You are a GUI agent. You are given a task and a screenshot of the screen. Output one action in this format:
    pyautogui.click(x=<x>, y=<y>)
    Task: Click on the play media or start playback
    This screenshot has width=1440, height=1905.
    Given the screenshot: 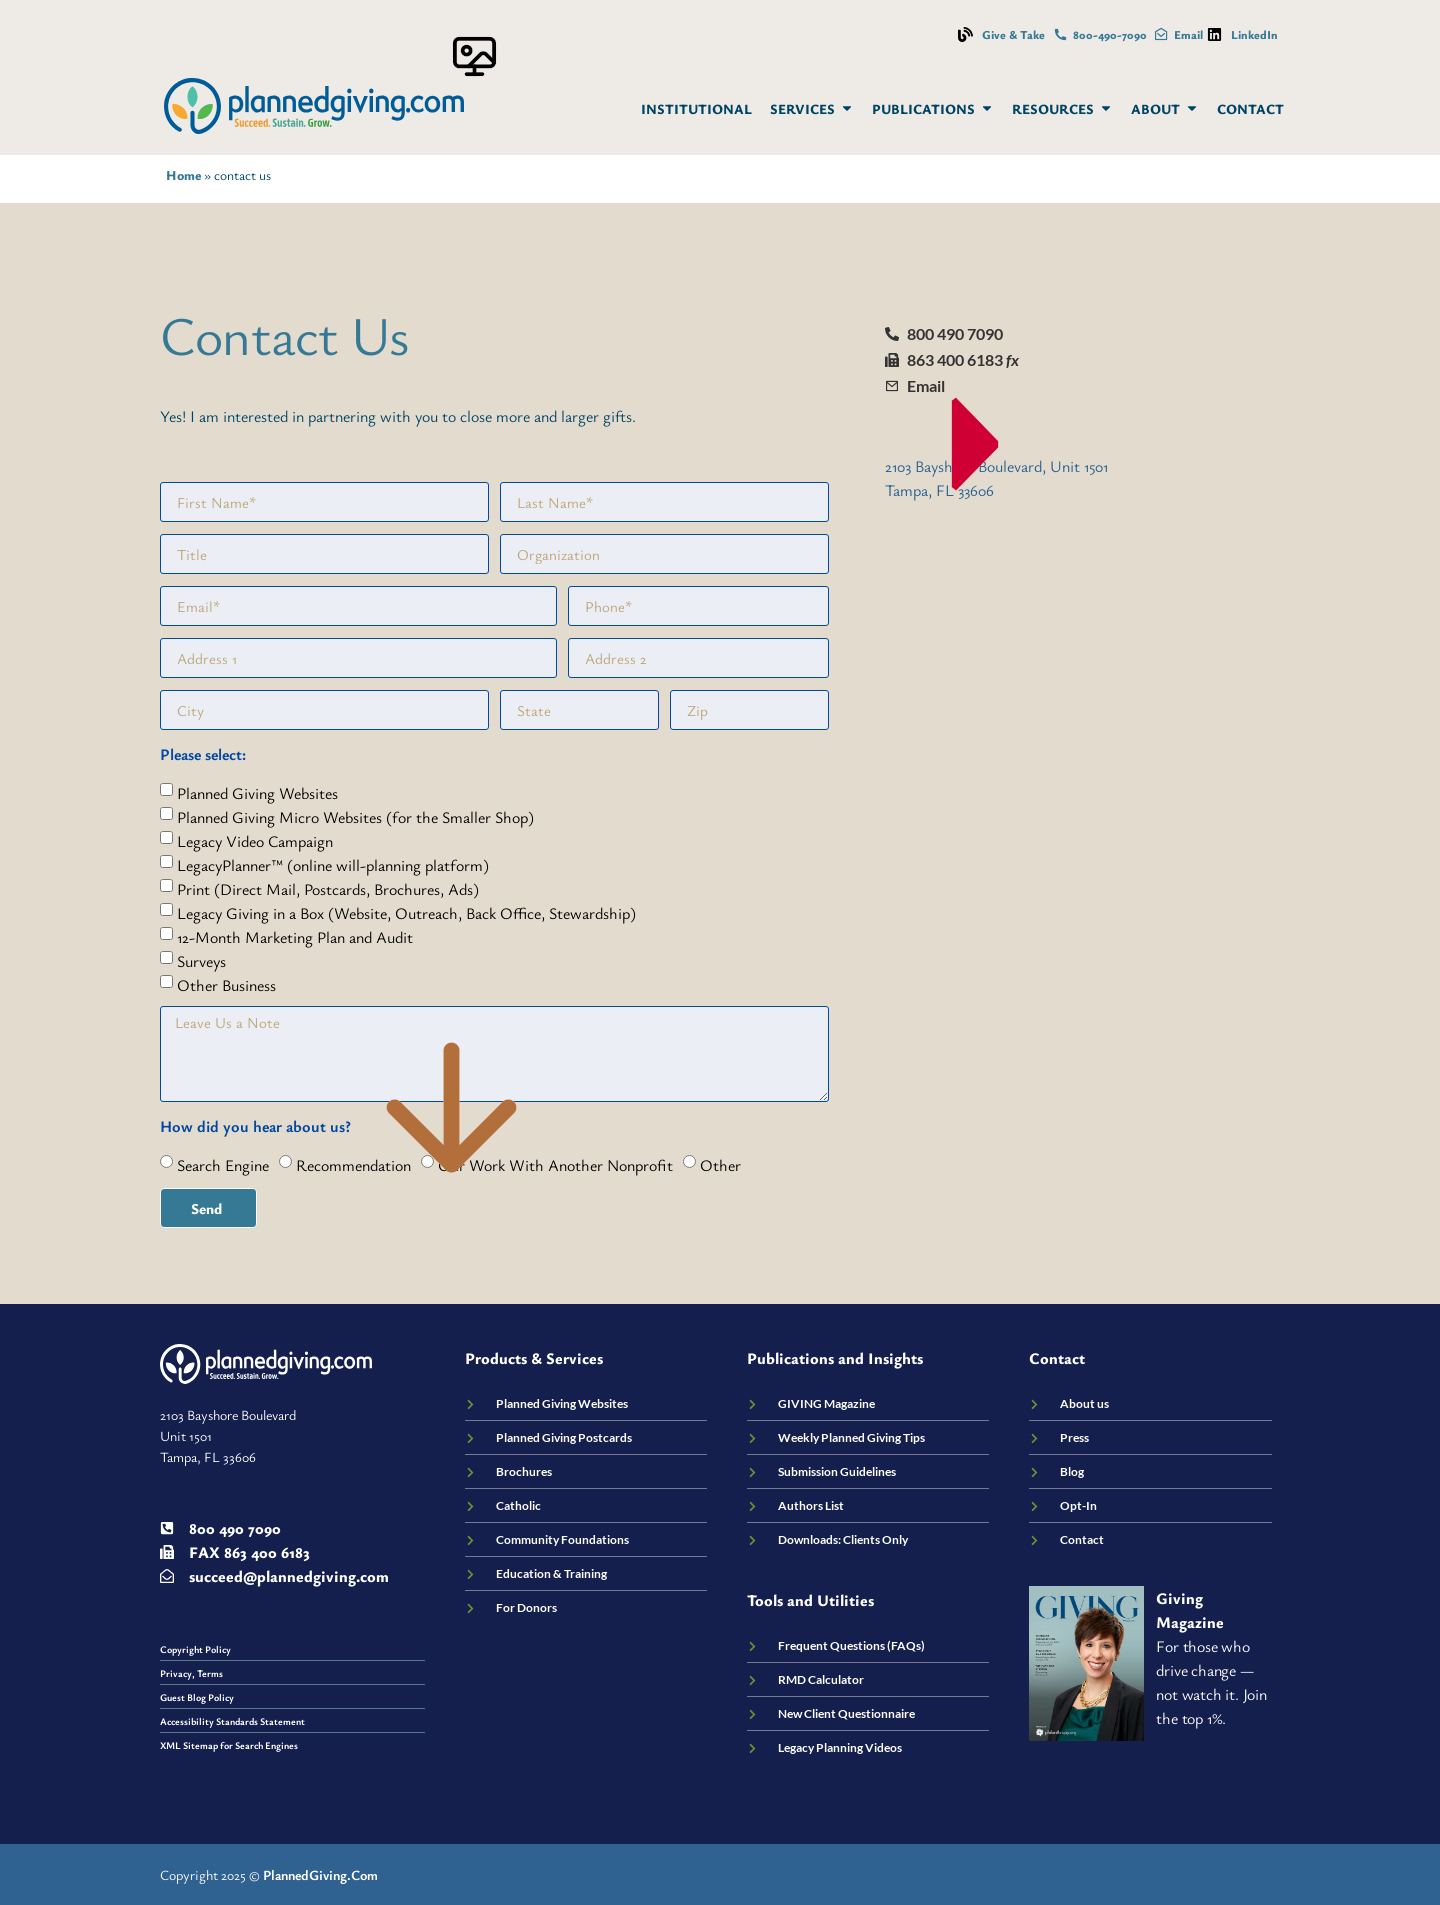 What is the action you would take?
    pyautogui.click(x=975, y=444)
    